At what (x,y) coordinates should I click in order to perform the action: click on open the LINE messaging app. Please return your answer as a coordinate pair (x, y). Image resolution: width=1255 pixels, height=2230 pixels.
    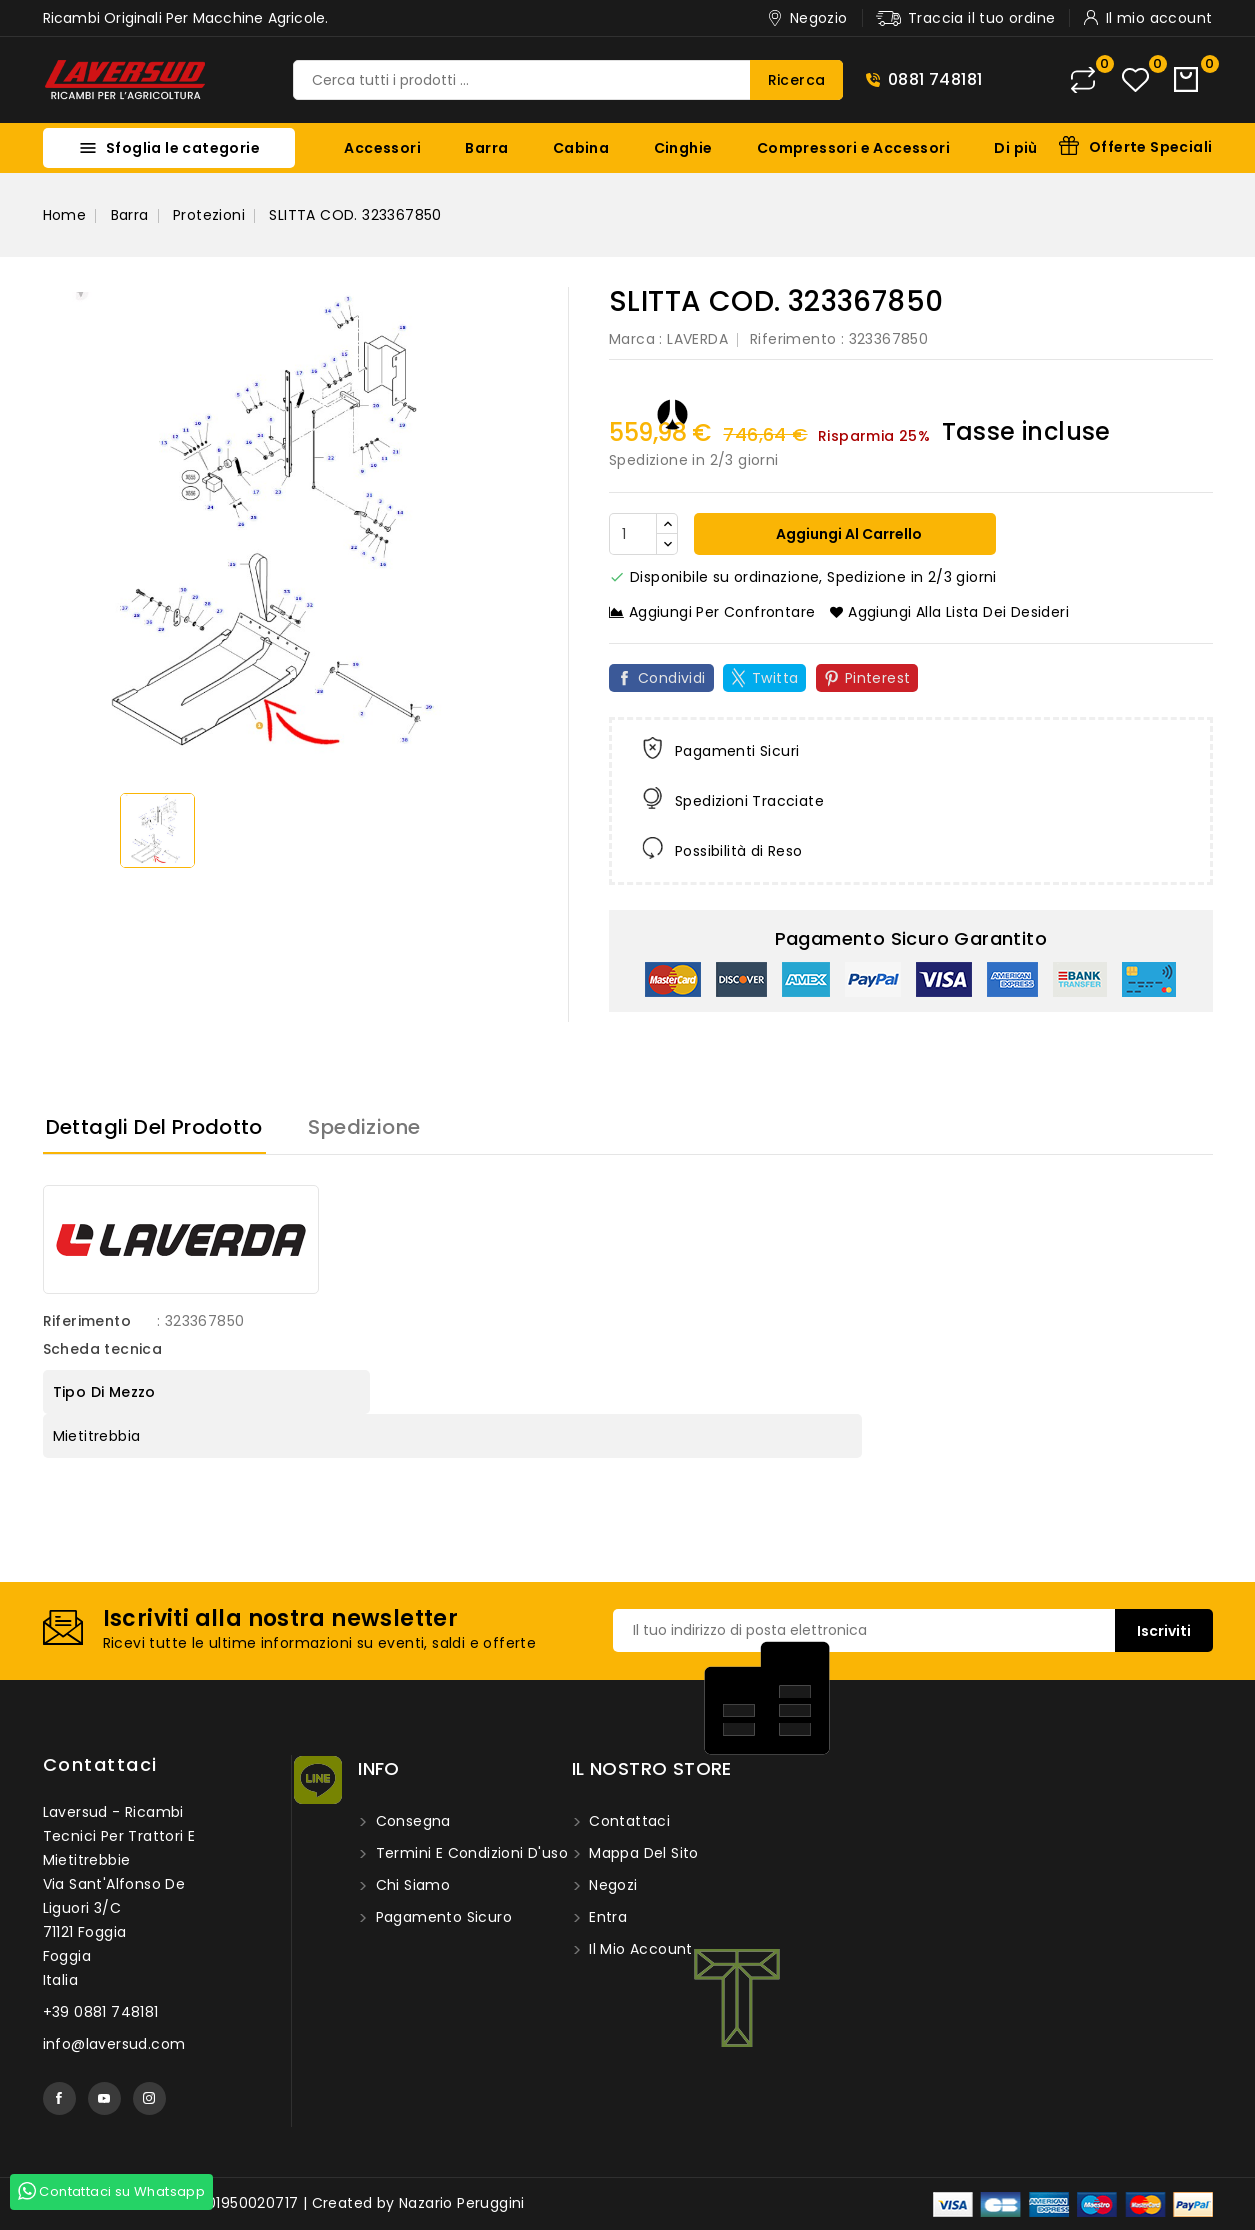
    Looking at the image, I should click on (318, 1780).